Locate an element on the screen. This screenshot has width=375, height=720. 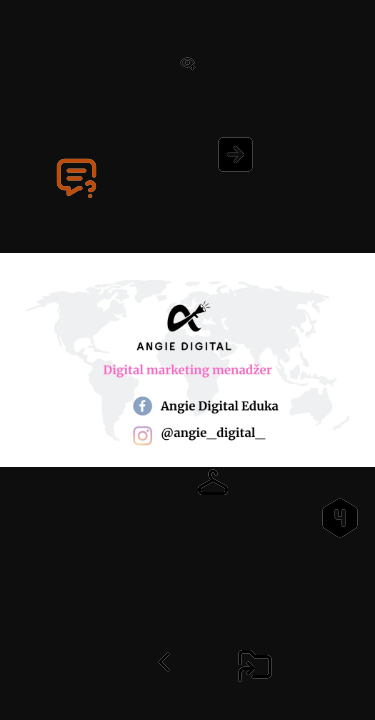
access help or FAQ chat is located at coordinates (76, 176).